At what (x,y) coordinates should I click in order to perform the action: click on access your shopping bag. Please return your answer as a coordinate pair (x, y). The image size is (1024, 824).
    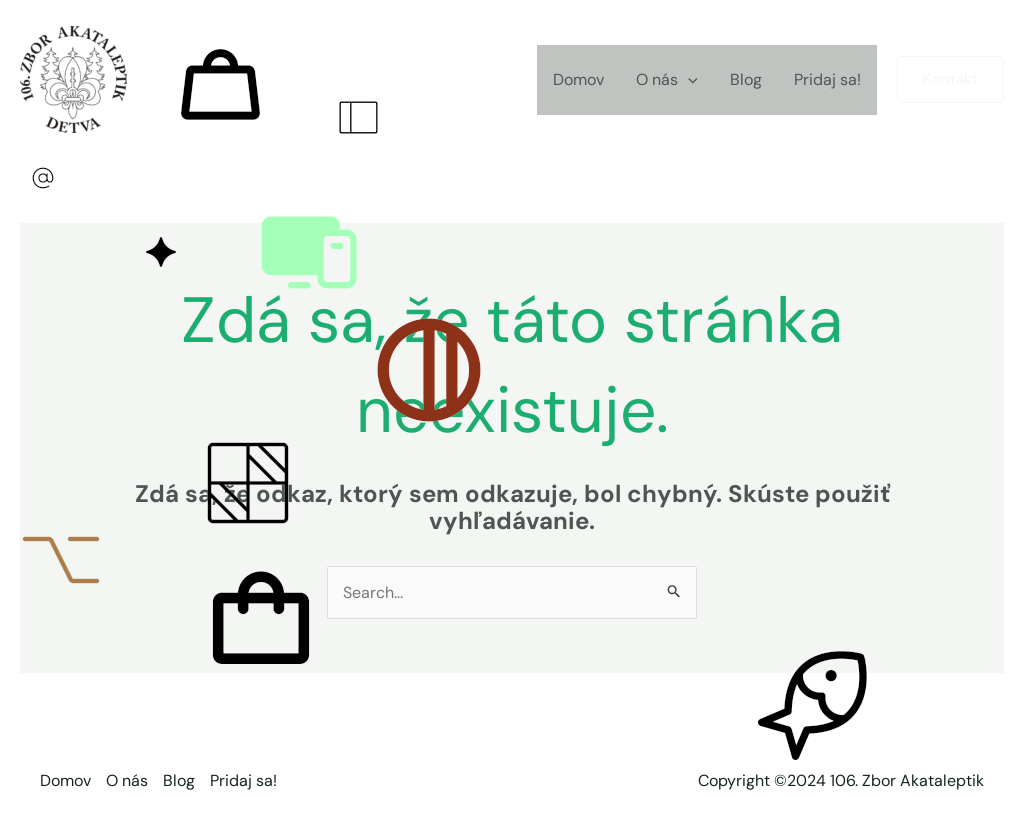
    Looking at the image, I should click on (220, 88).